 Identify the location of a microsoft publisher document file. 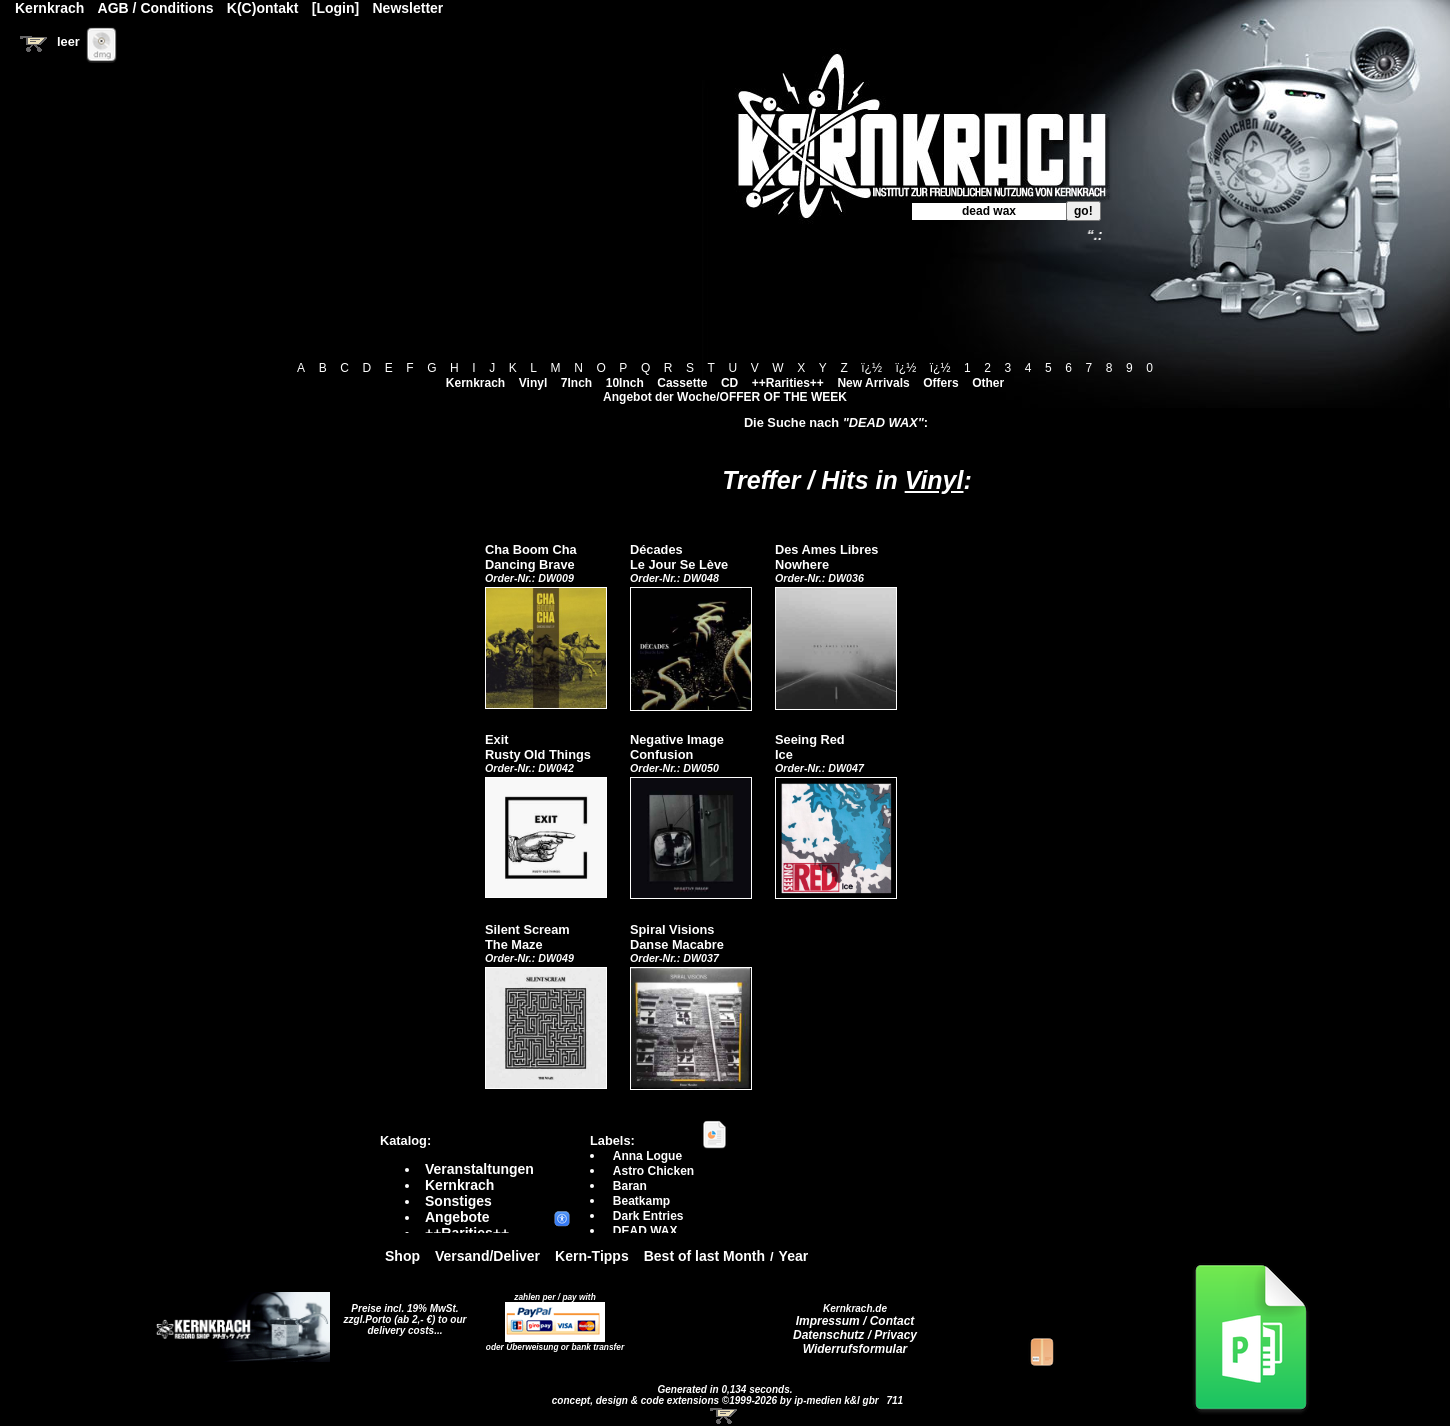
(1251, 1337).